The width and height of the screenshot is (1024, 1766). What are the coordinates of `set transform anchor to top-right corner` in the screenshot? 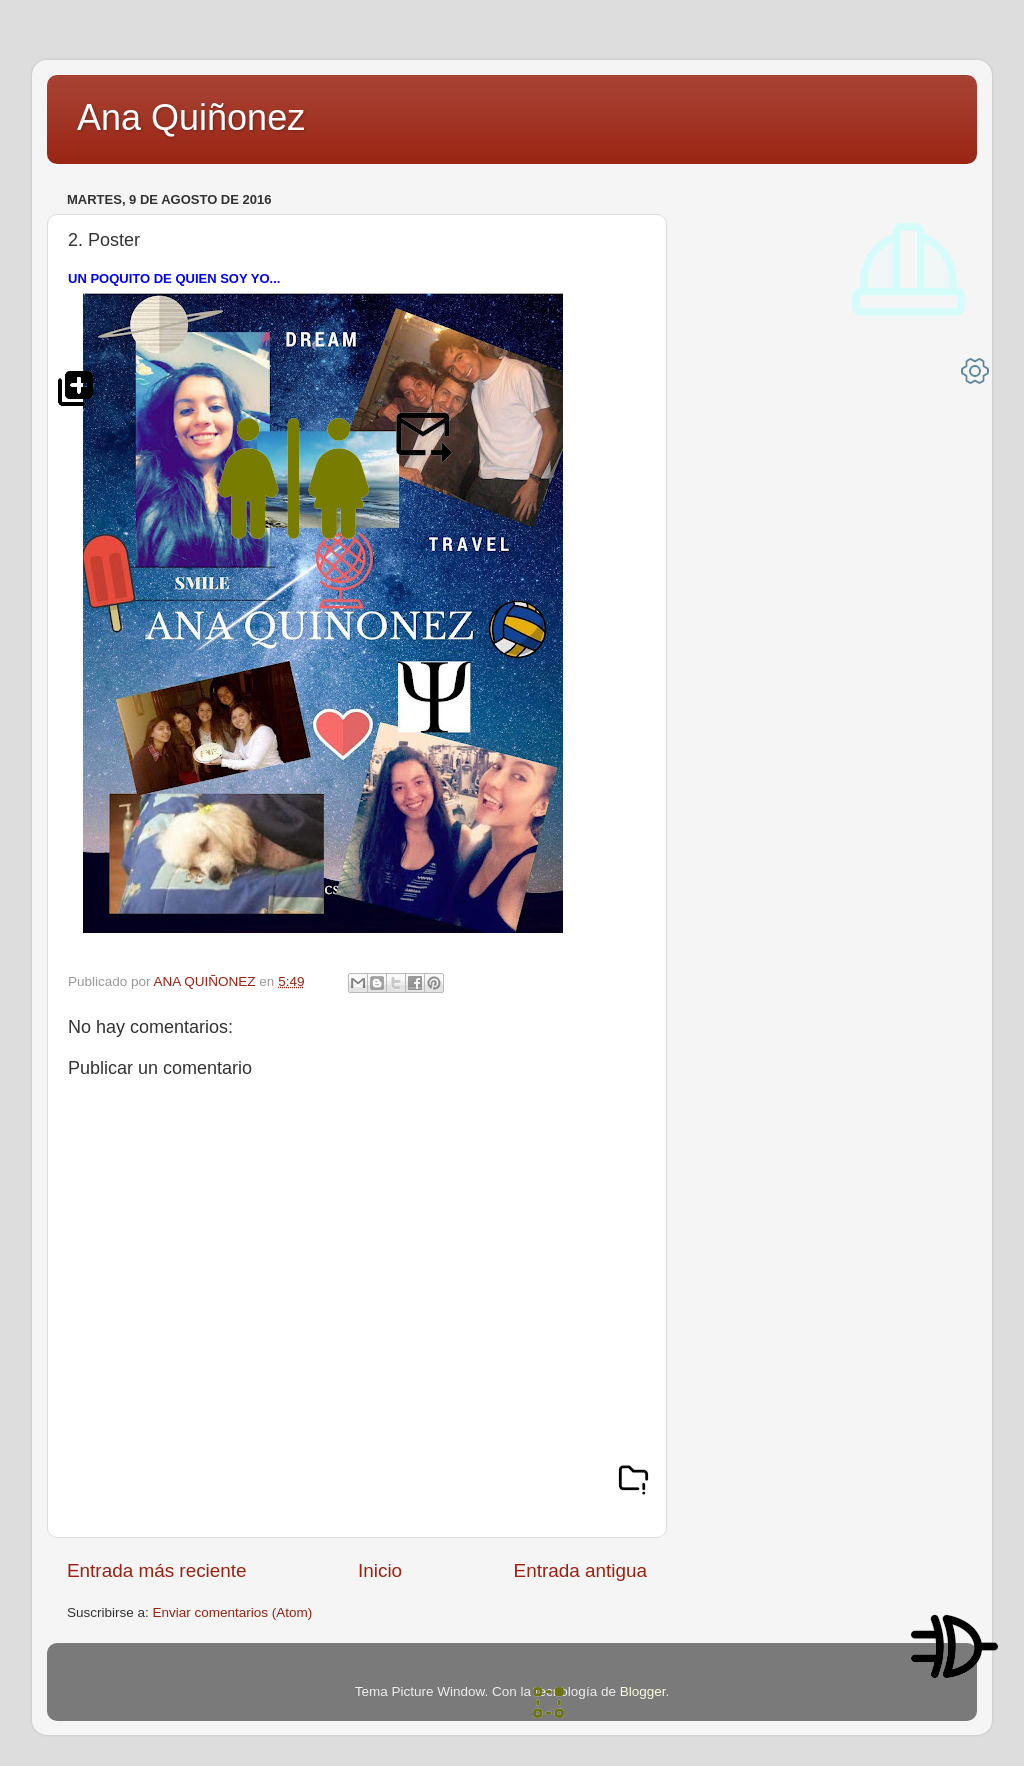 It's located at (548, 1702).